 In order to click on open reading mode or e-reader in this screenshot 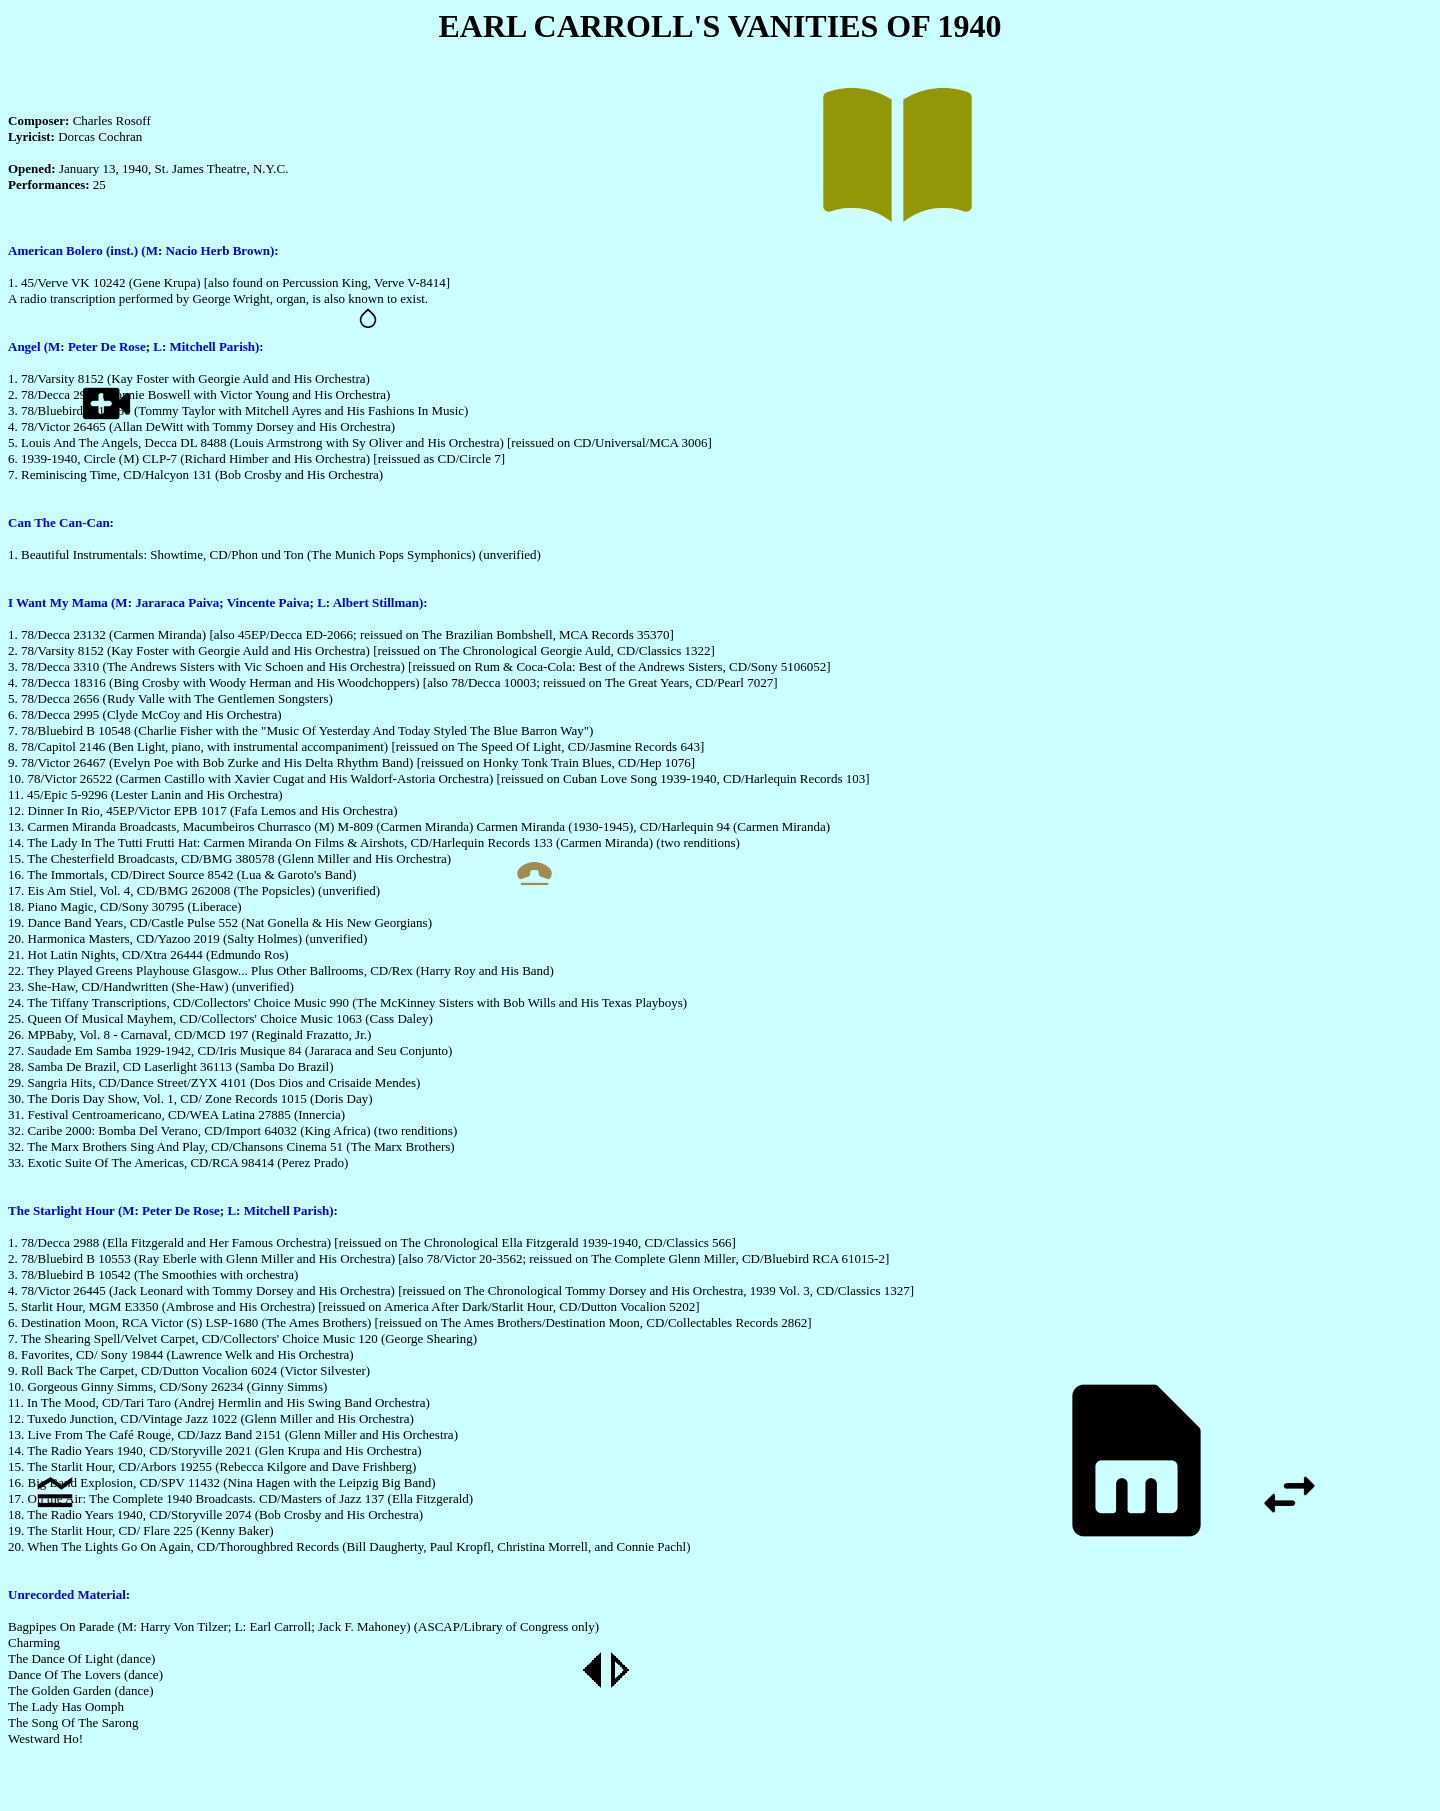, I will do `click(897, 156)`.